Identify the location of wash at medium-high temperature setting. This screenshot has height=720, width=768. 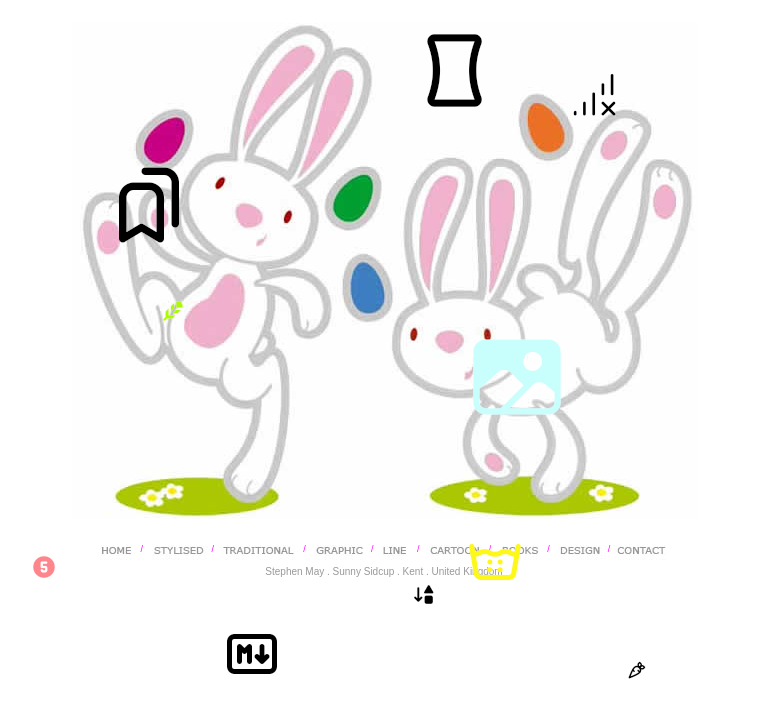
(495, 562).